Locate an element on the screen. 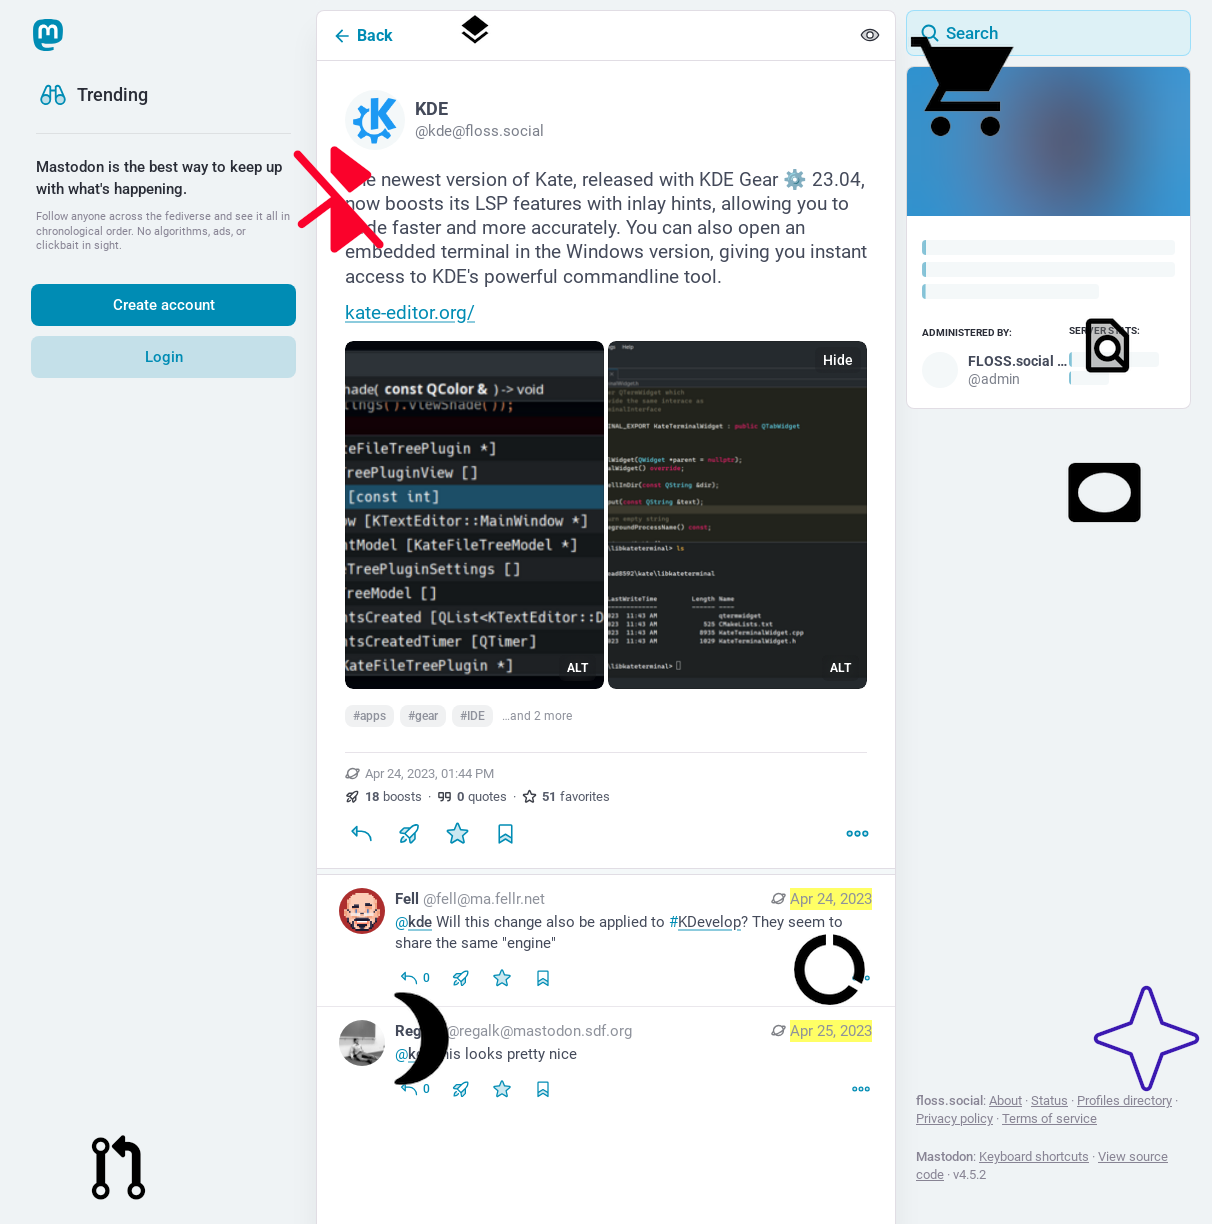 The height and width of the screenshot is (1224, 1212). toggle dark mode or night theme is located at coordinates (416, 1038).